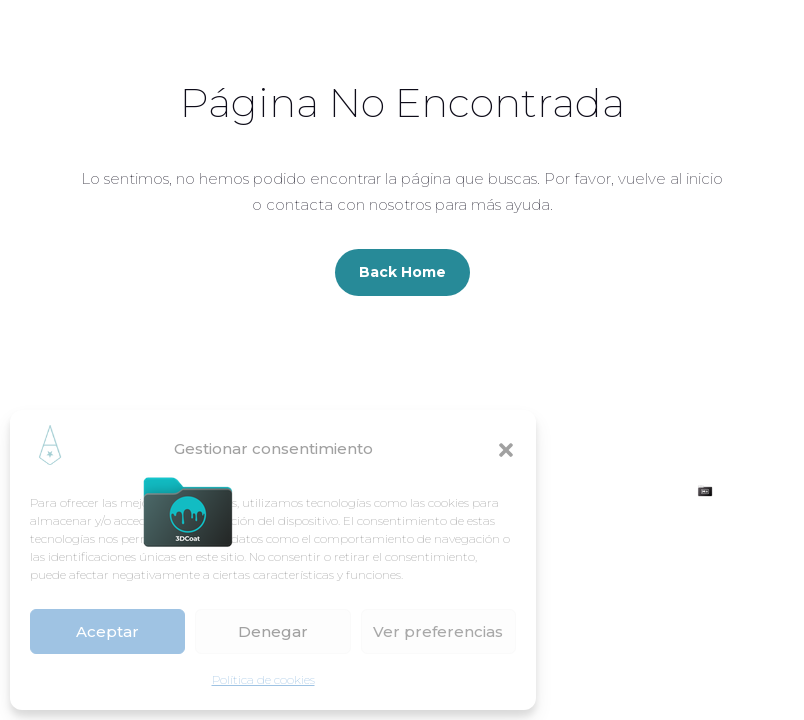  What do you see at coordinates (705, 491) in the screenshot?
I see `folder containing markdown files` at bounding box center [705, 491].